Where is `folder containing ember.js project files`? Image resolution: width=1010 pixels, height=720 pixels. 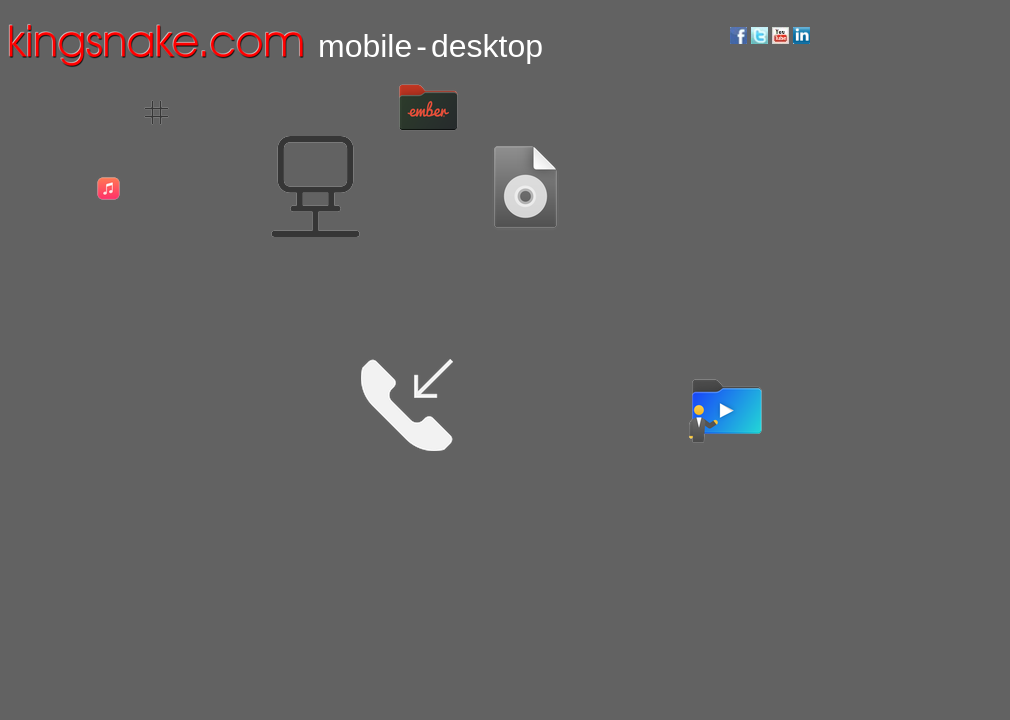 folder containing ember.js project files is located at coordinates (428, 109).